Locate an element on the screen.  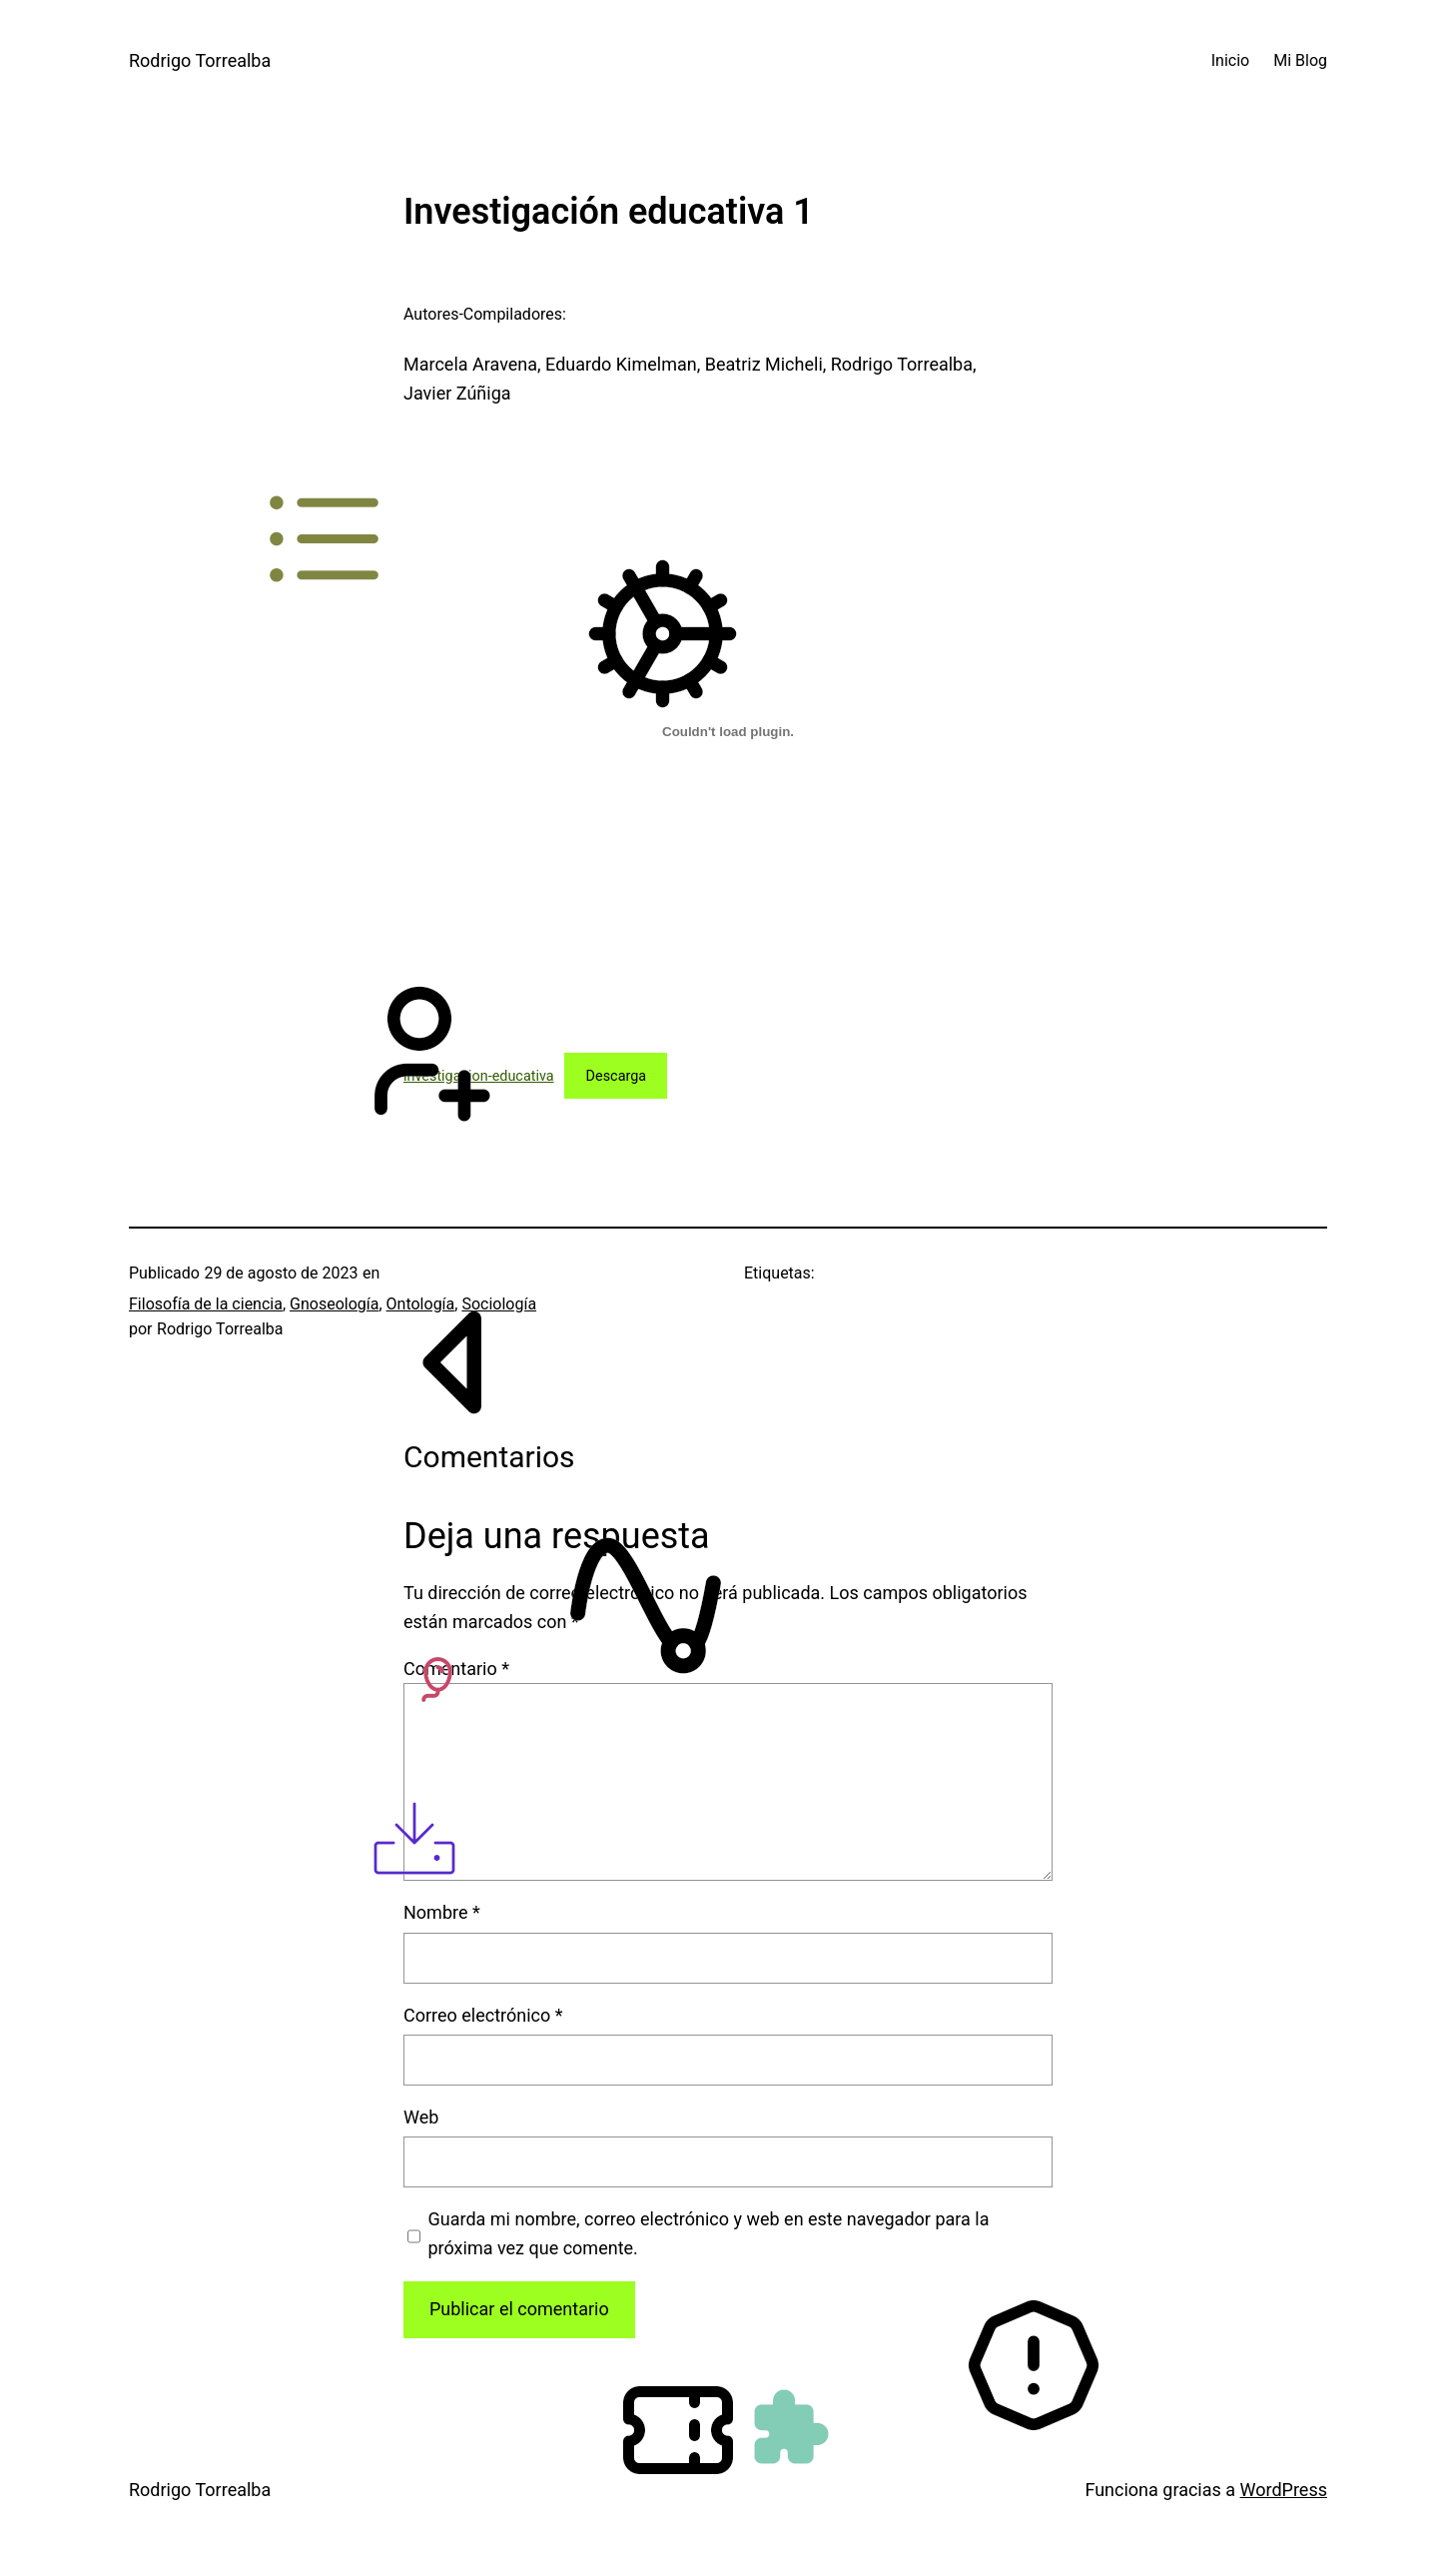
access settings or preferences is located at coordinates (662, 633).